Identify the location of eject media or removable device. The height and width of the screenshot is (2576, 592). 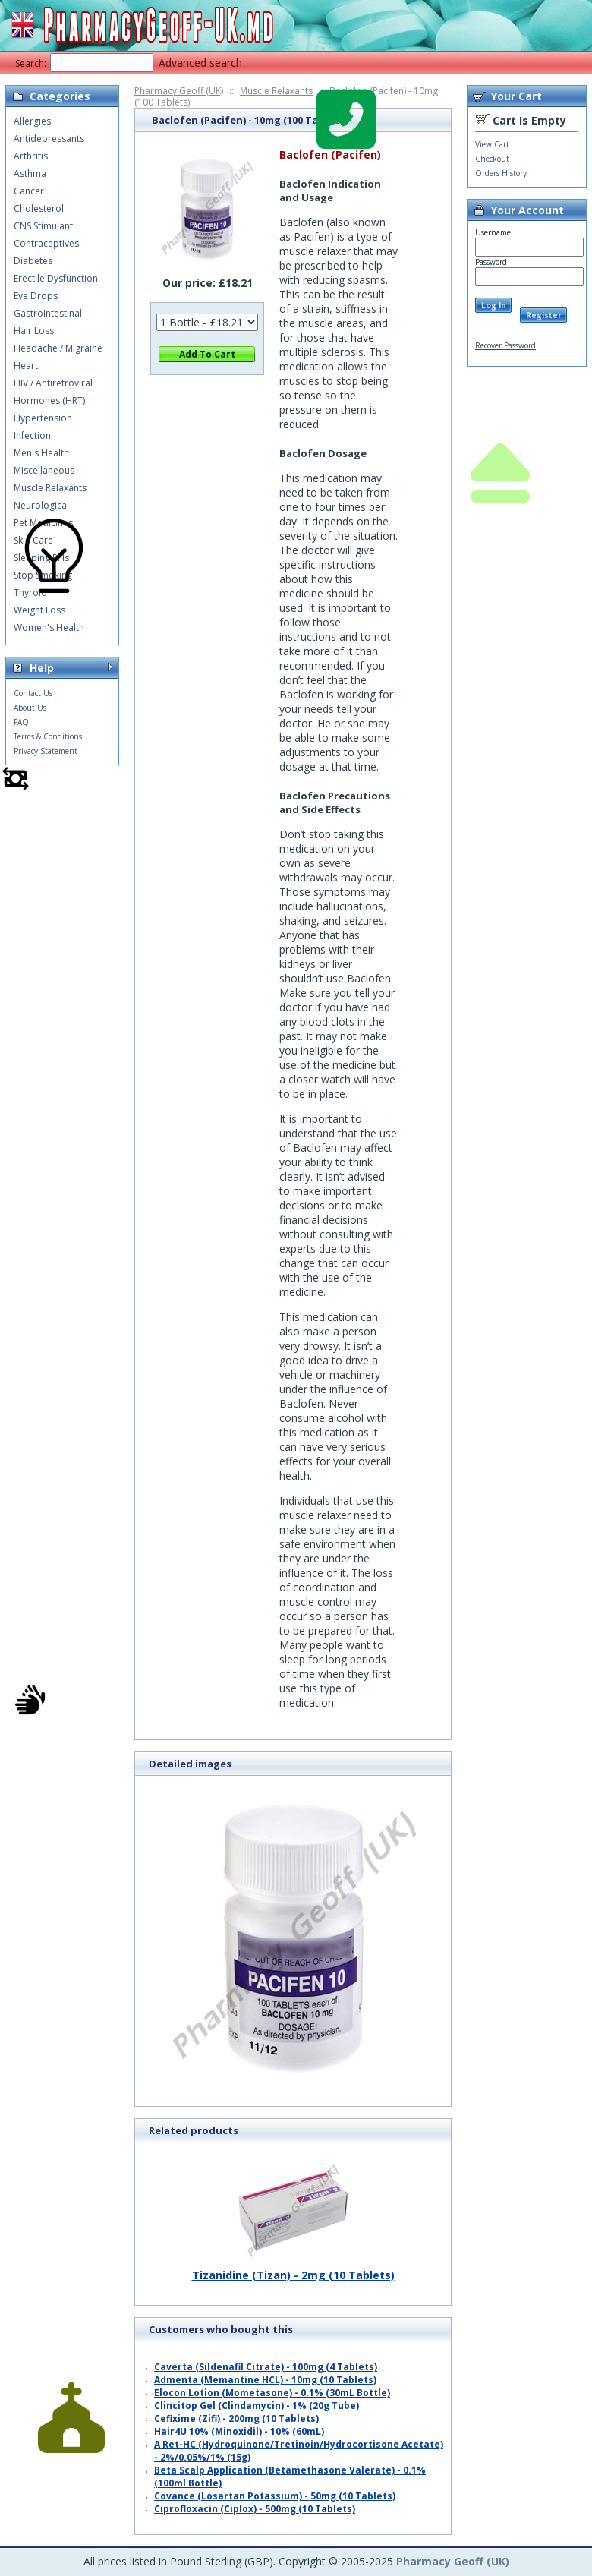
(500, 473).